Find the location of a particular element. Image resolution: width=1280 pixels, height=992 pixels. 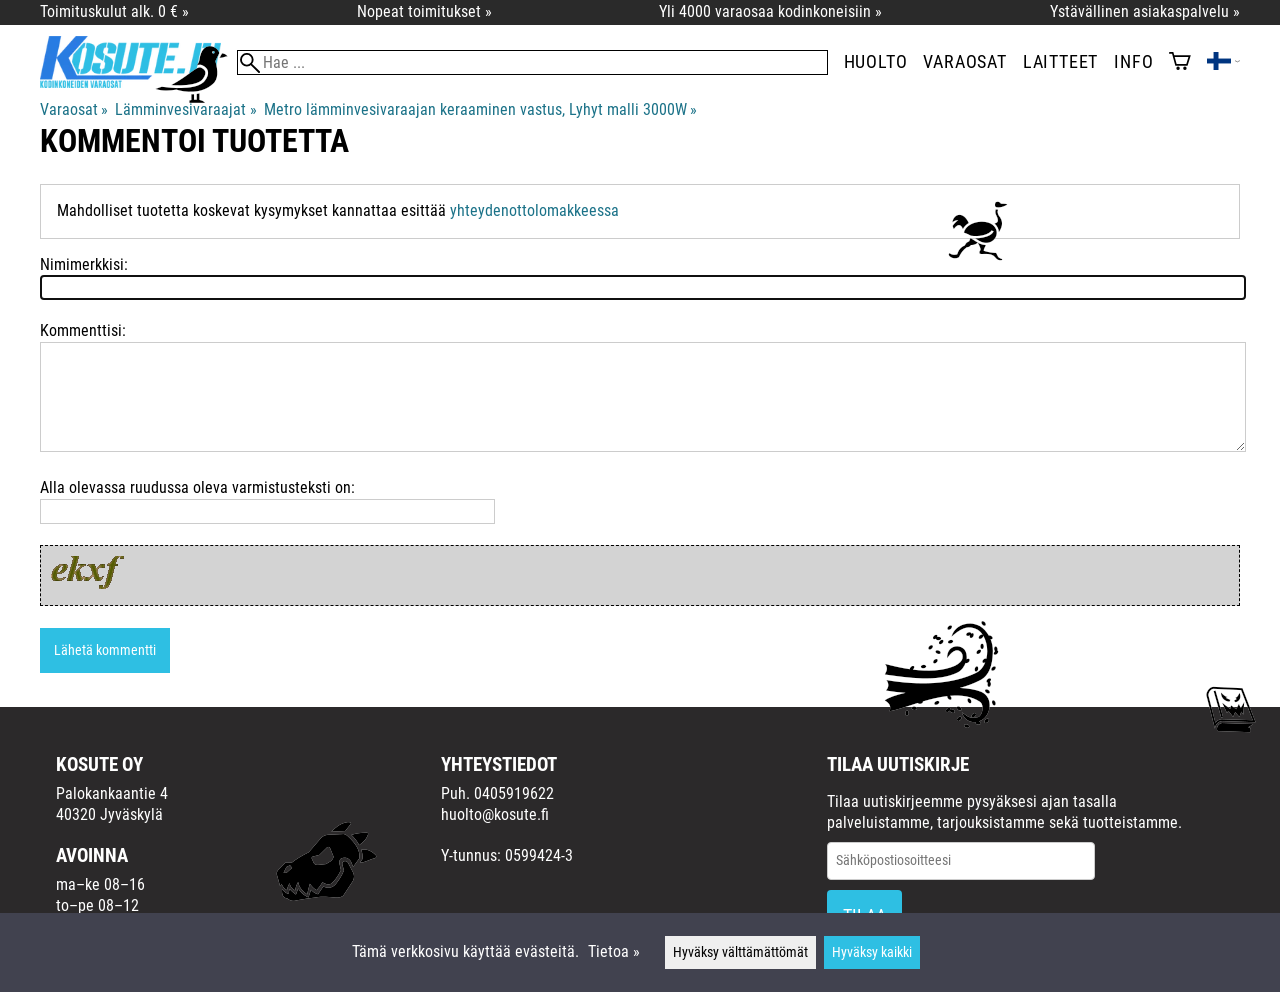

open the grimoire or spellbook is located at coordinates (1230, 710).